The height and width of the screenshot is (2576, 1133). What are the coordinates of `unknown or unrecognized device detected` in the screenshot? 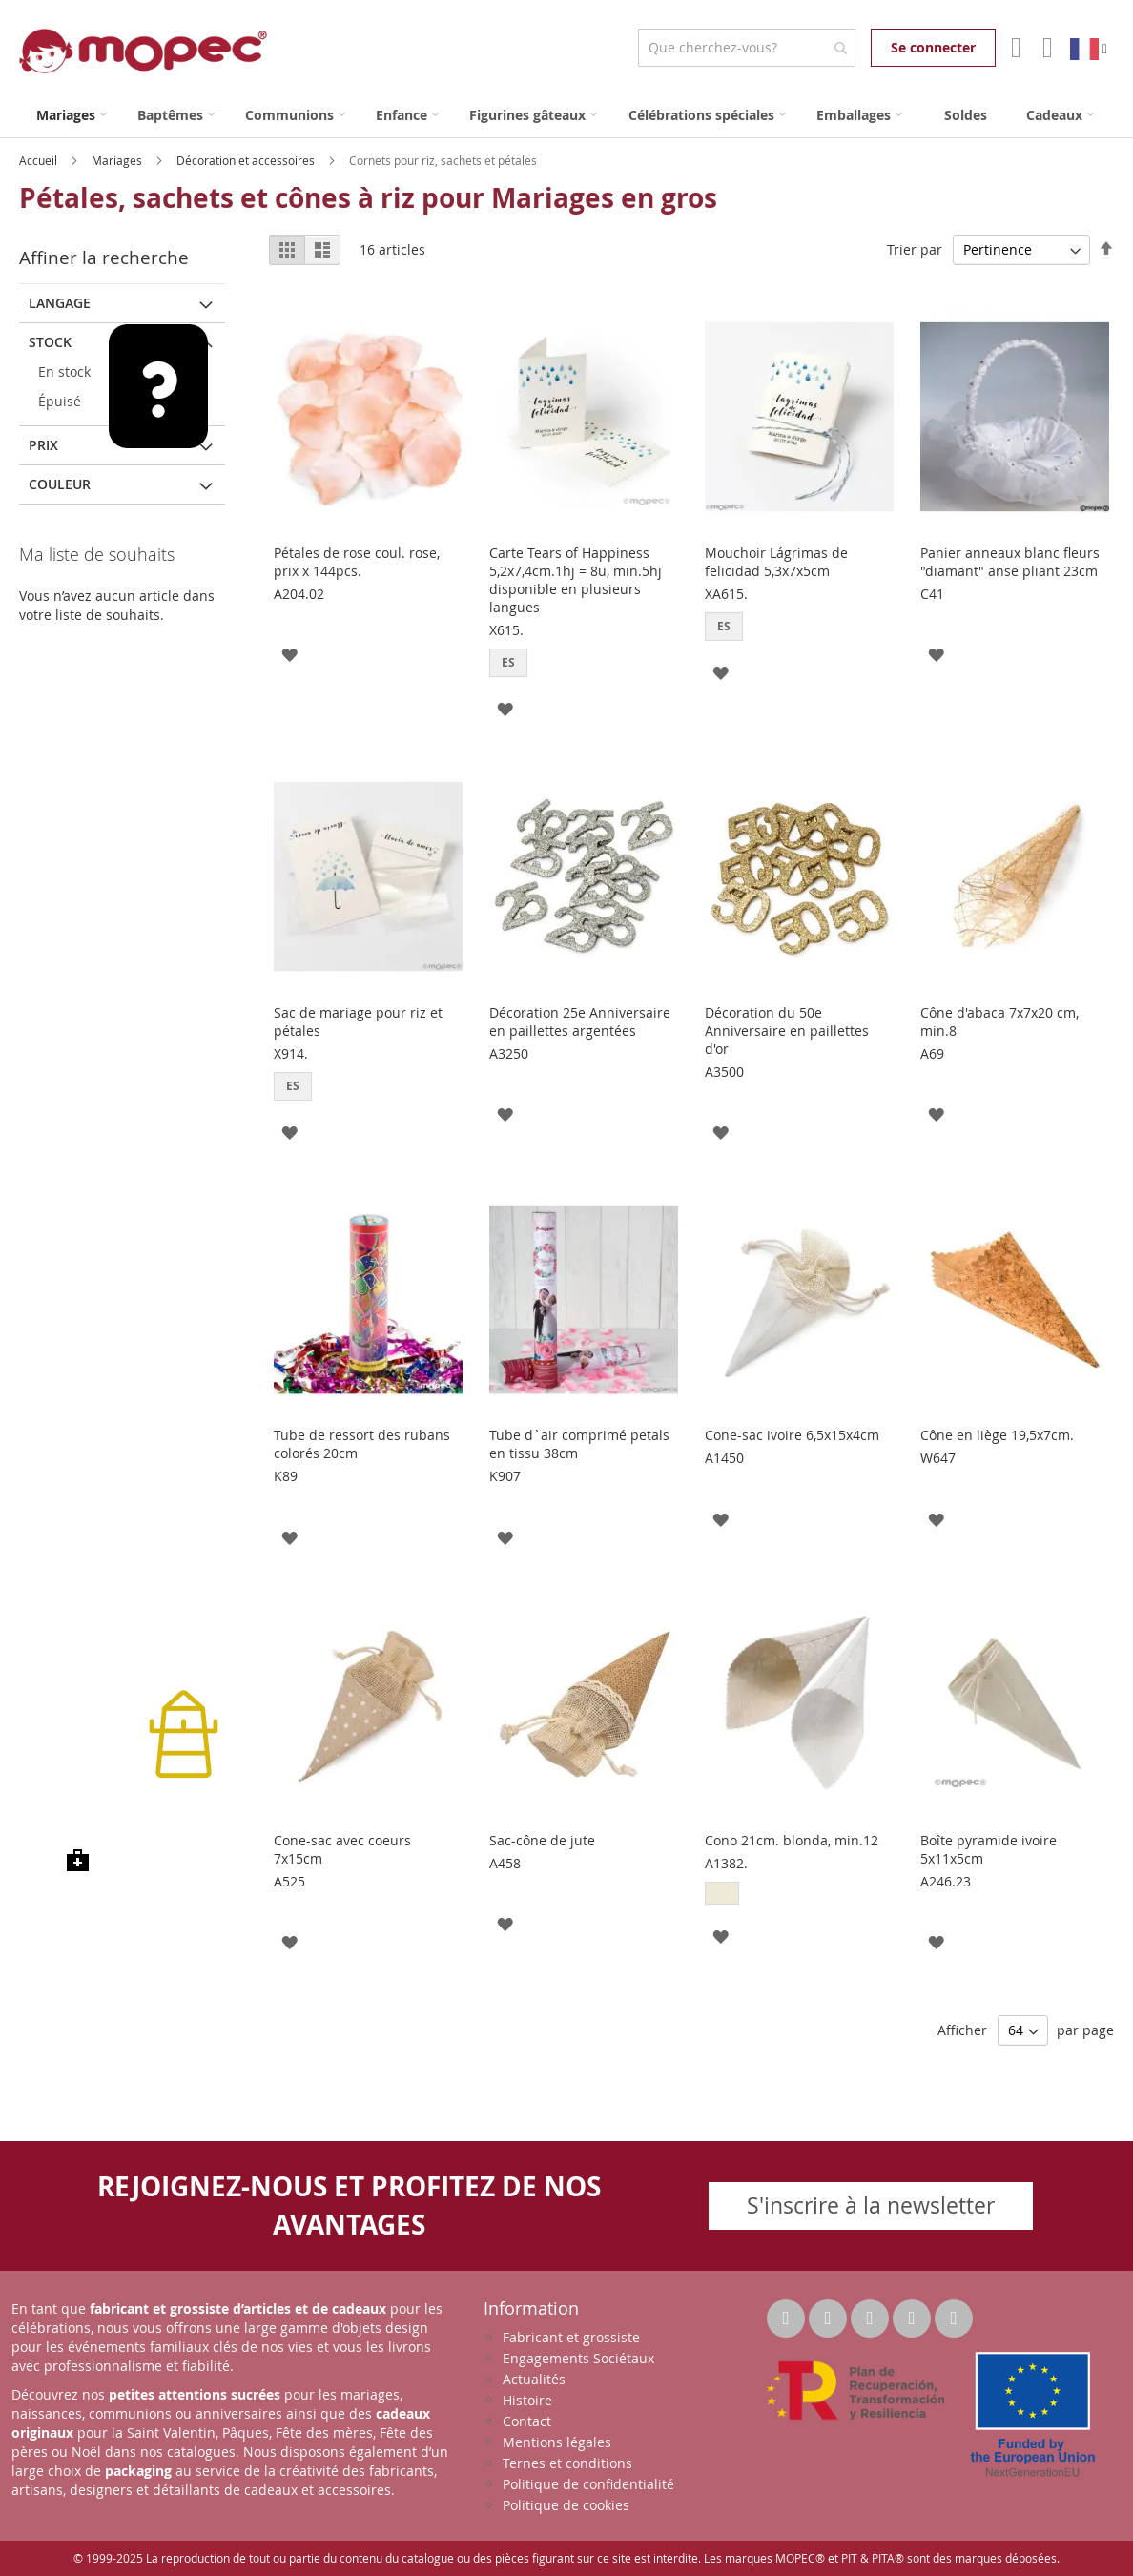 It's located at (158, 386).